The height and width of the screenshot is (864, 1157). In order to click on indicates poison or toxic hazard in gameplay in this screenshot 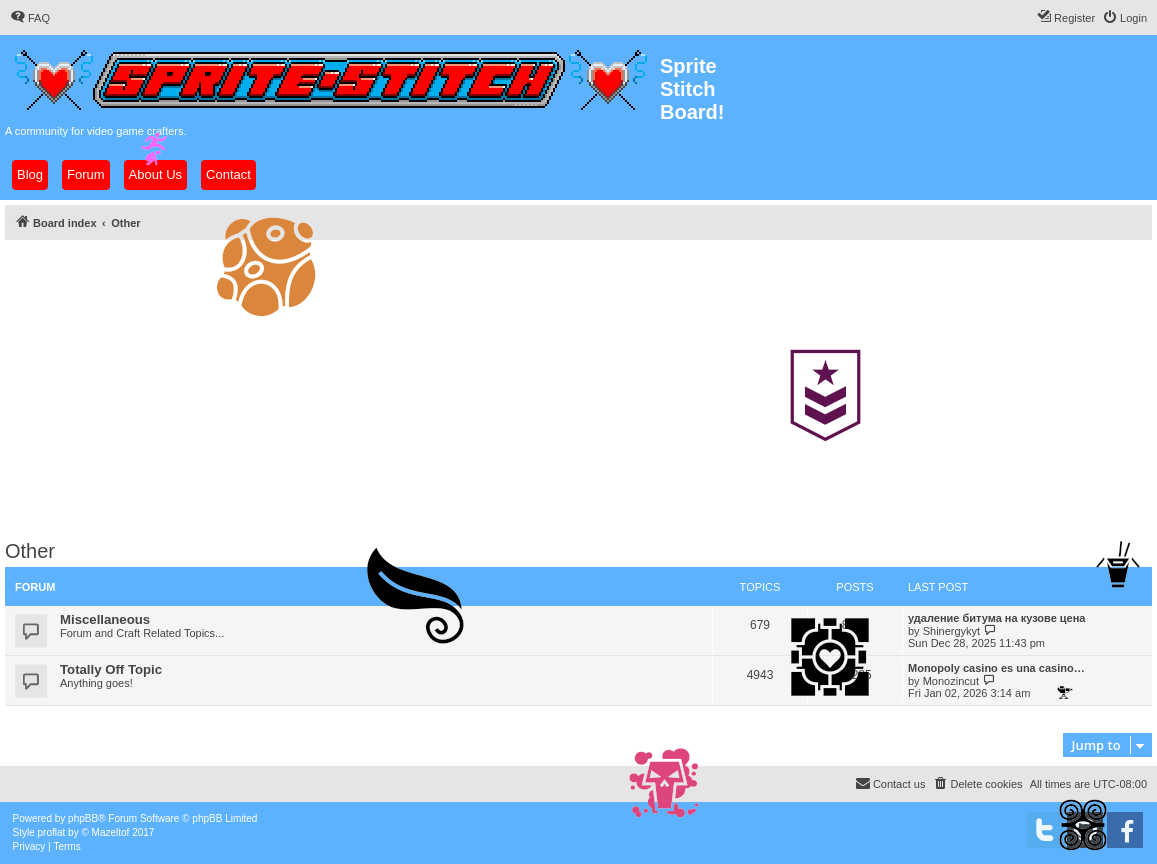, I will do `click(664, 783)`.